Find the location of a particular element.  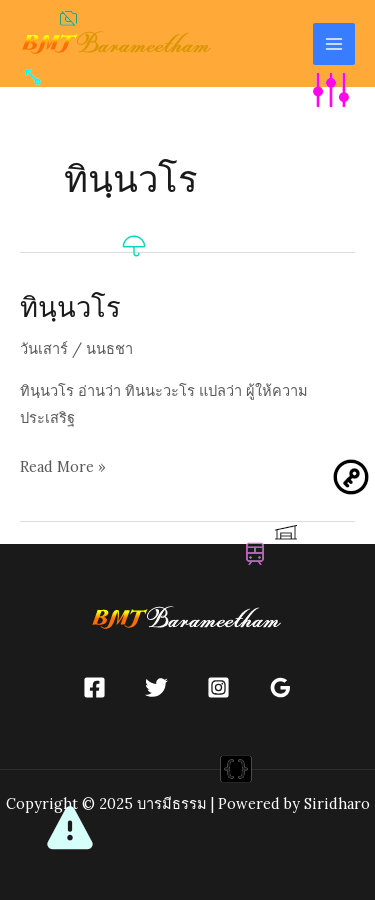

access weather protection or rain information is located at coordinates (134, 246).